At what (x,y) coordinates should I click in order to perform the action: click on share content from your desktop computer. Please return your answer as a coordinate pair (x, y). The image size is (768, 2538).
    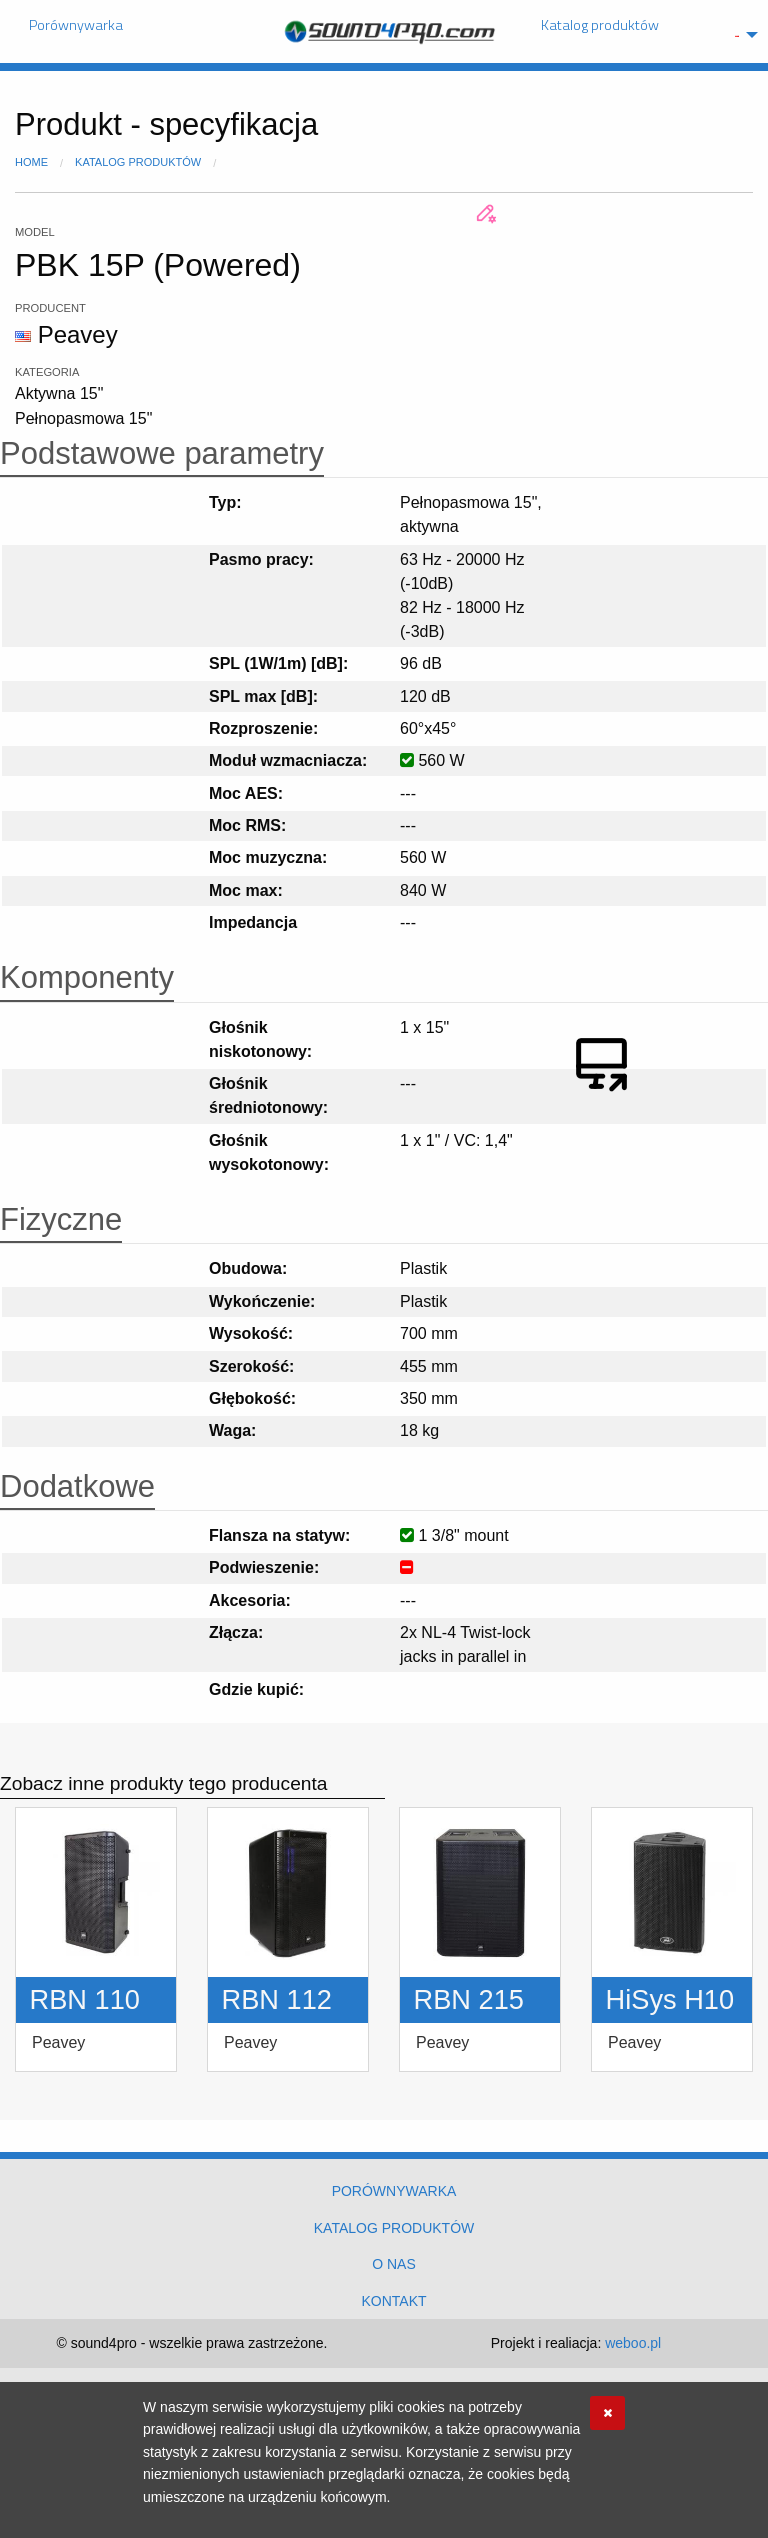
    Looking at the image, I should click on (601, 1063).